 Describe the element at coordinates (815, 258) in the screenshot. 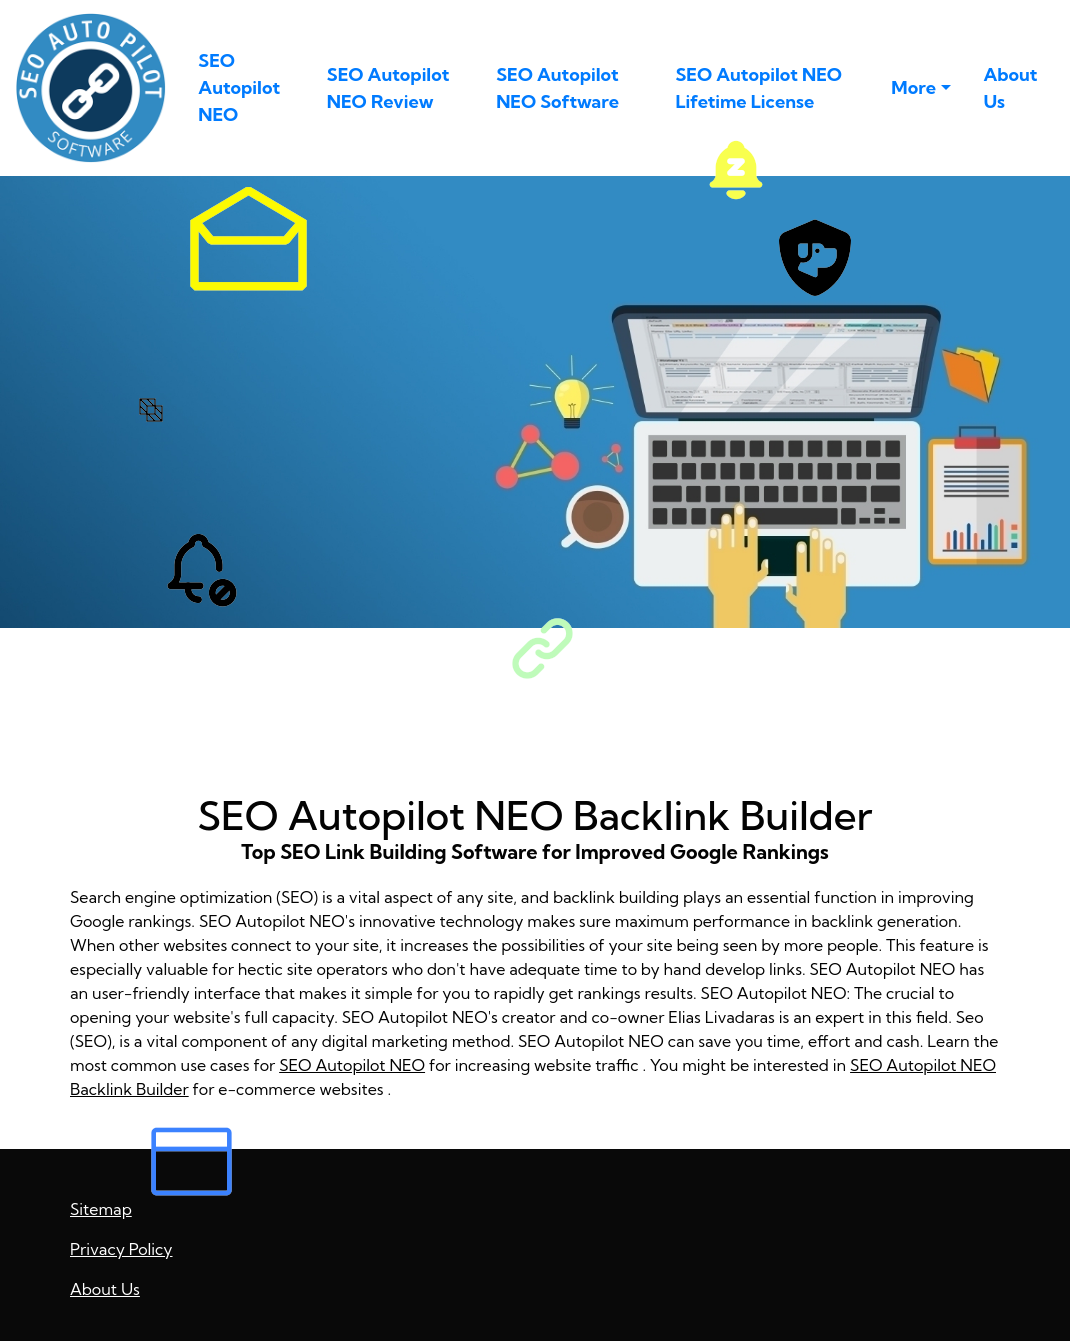

I see `access pet protection or insurance services` at that location.